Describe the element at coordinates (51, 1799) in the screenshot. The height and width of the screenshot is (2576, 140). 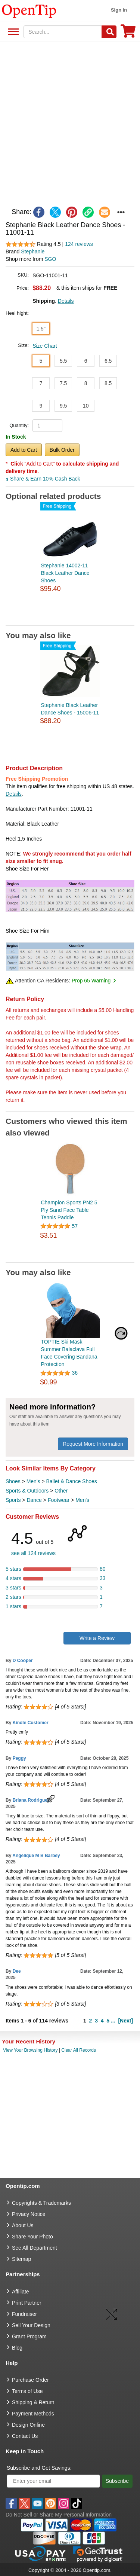
I see `access combat or battle features` at that location.